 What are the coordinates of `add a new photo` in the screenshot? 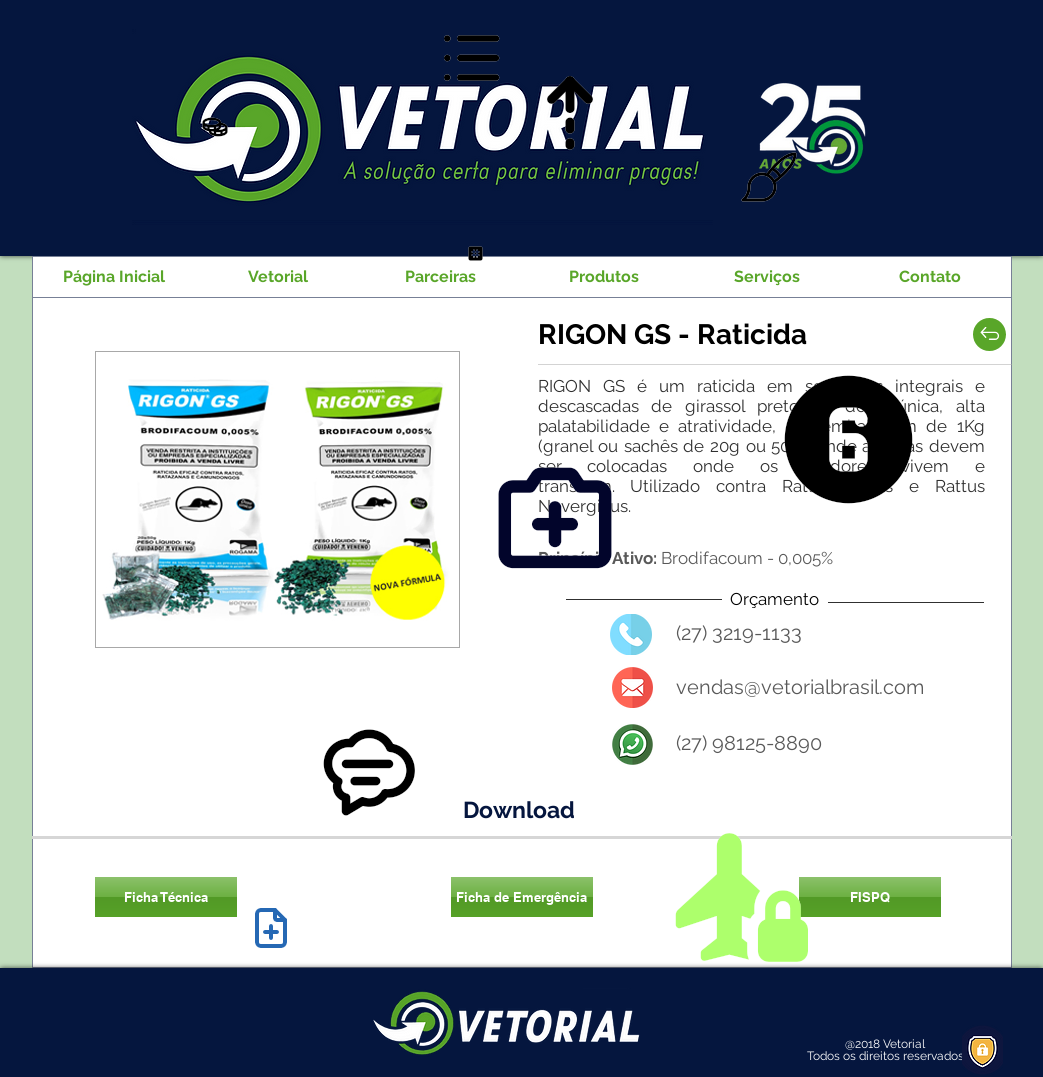 It's located at (555, 520).